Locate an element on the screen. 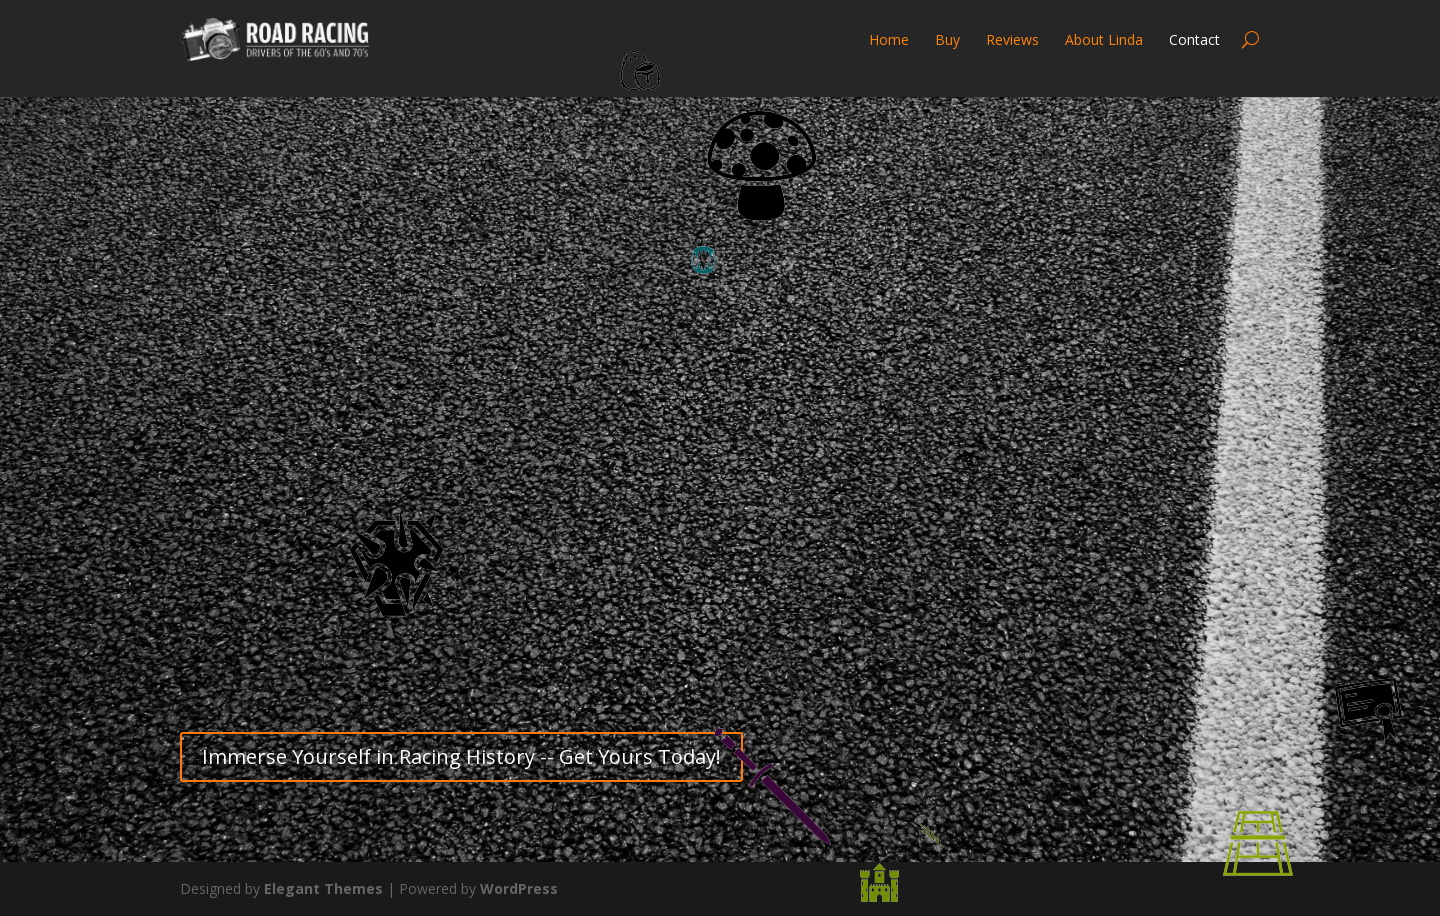 The width and height of the screenshot is (1440, 916). activate defensive ability or shield spell is located at coordinates (396, 564).